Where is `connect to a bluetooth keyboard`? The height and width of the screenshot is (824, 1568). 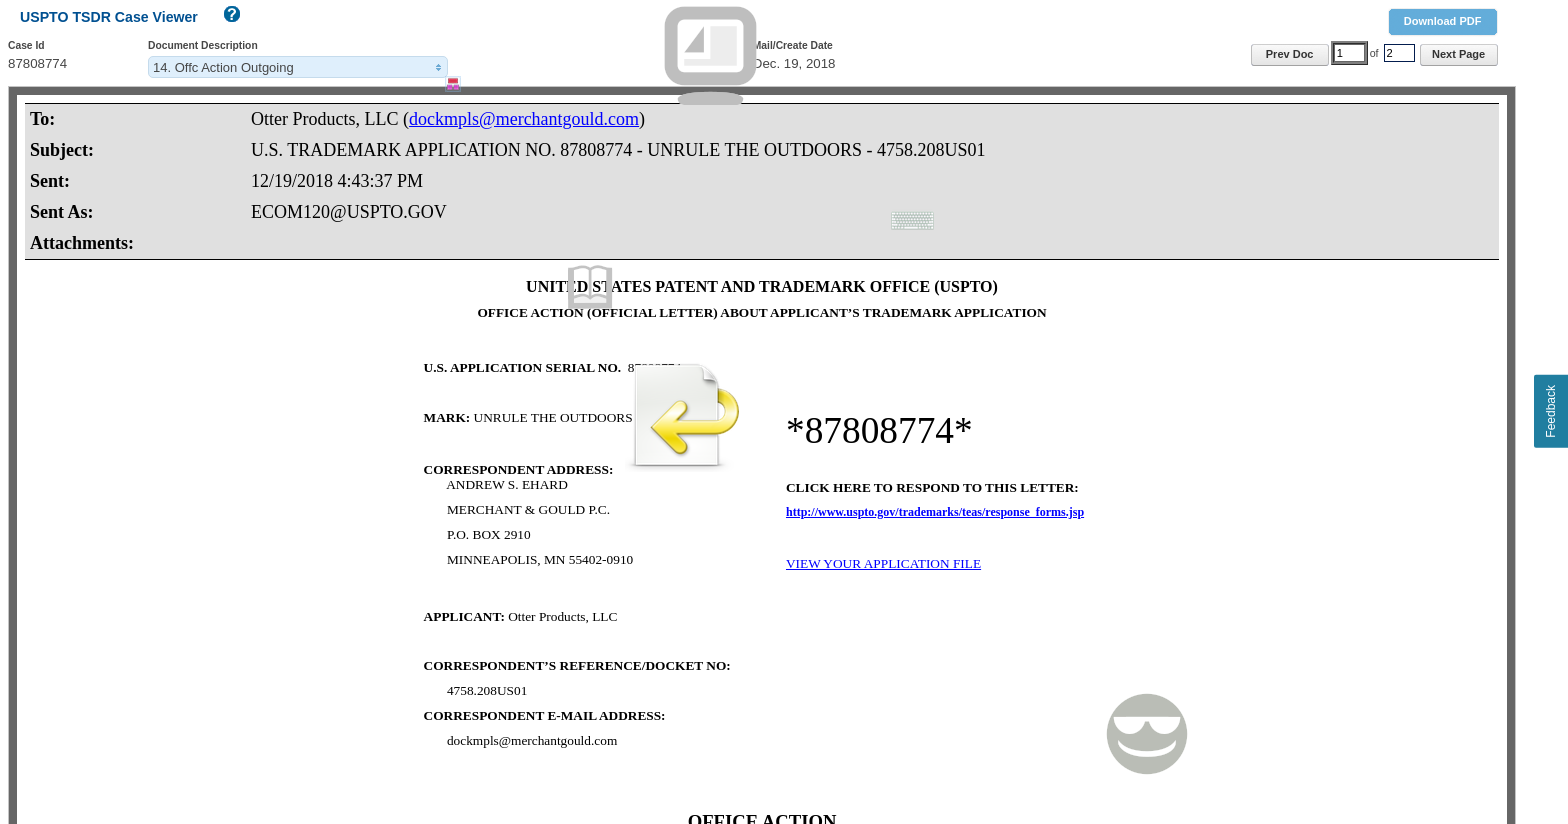
connect to a bluetooth keyboard is located at coordinates (912, 220).